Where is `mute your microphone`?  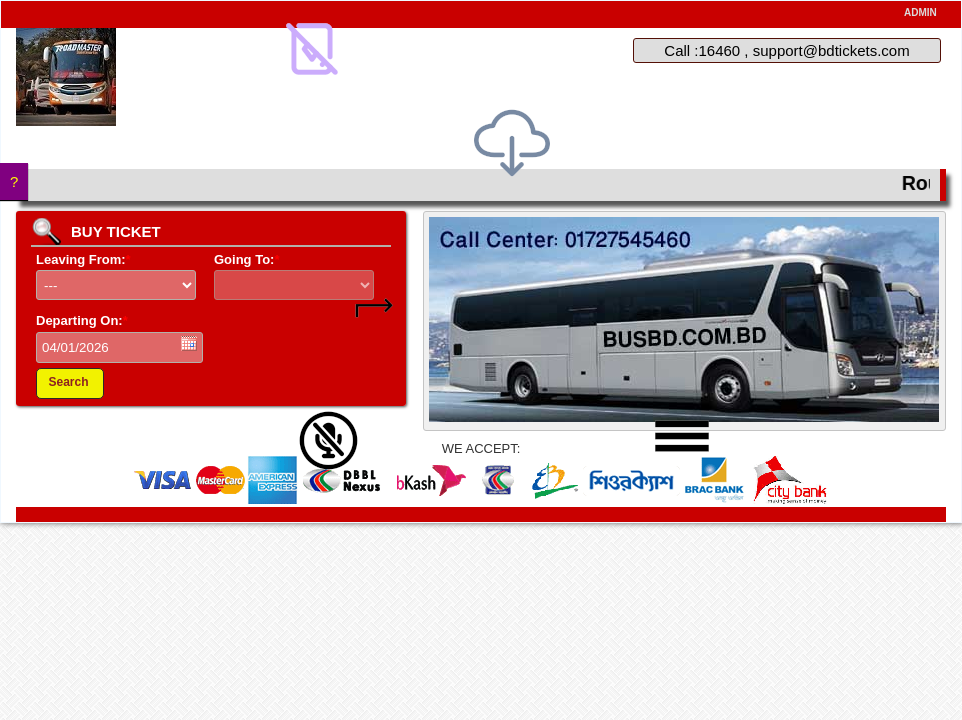 mute your microphone is located at coordinates (328, 440).